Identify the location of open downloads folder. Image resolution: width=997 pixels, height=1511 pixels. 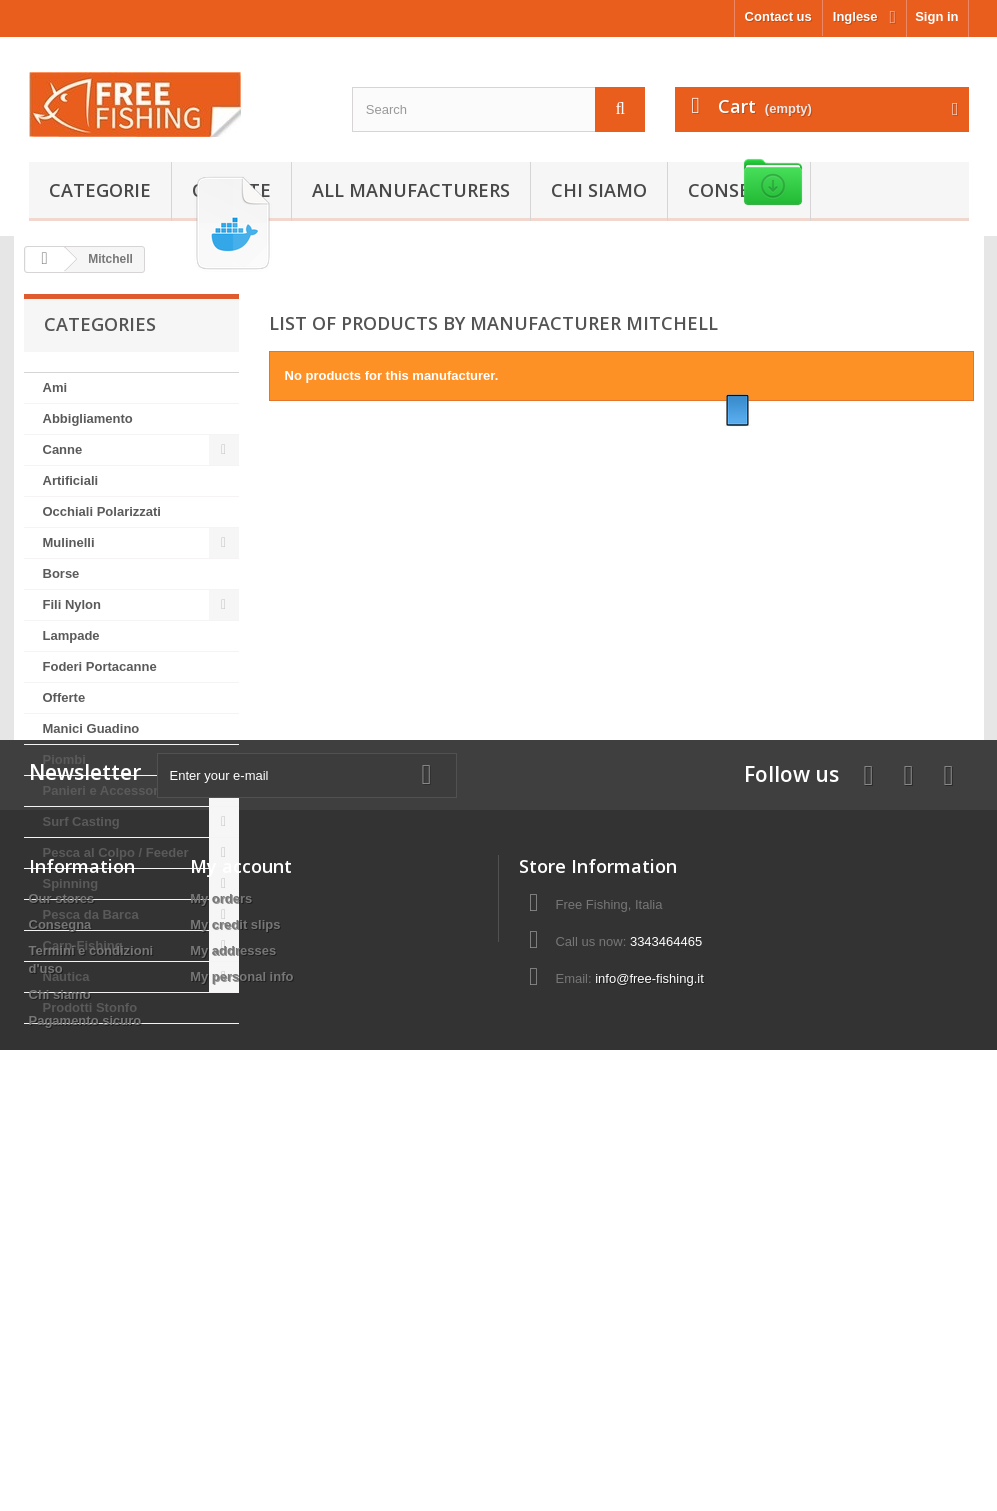
(773, 182).